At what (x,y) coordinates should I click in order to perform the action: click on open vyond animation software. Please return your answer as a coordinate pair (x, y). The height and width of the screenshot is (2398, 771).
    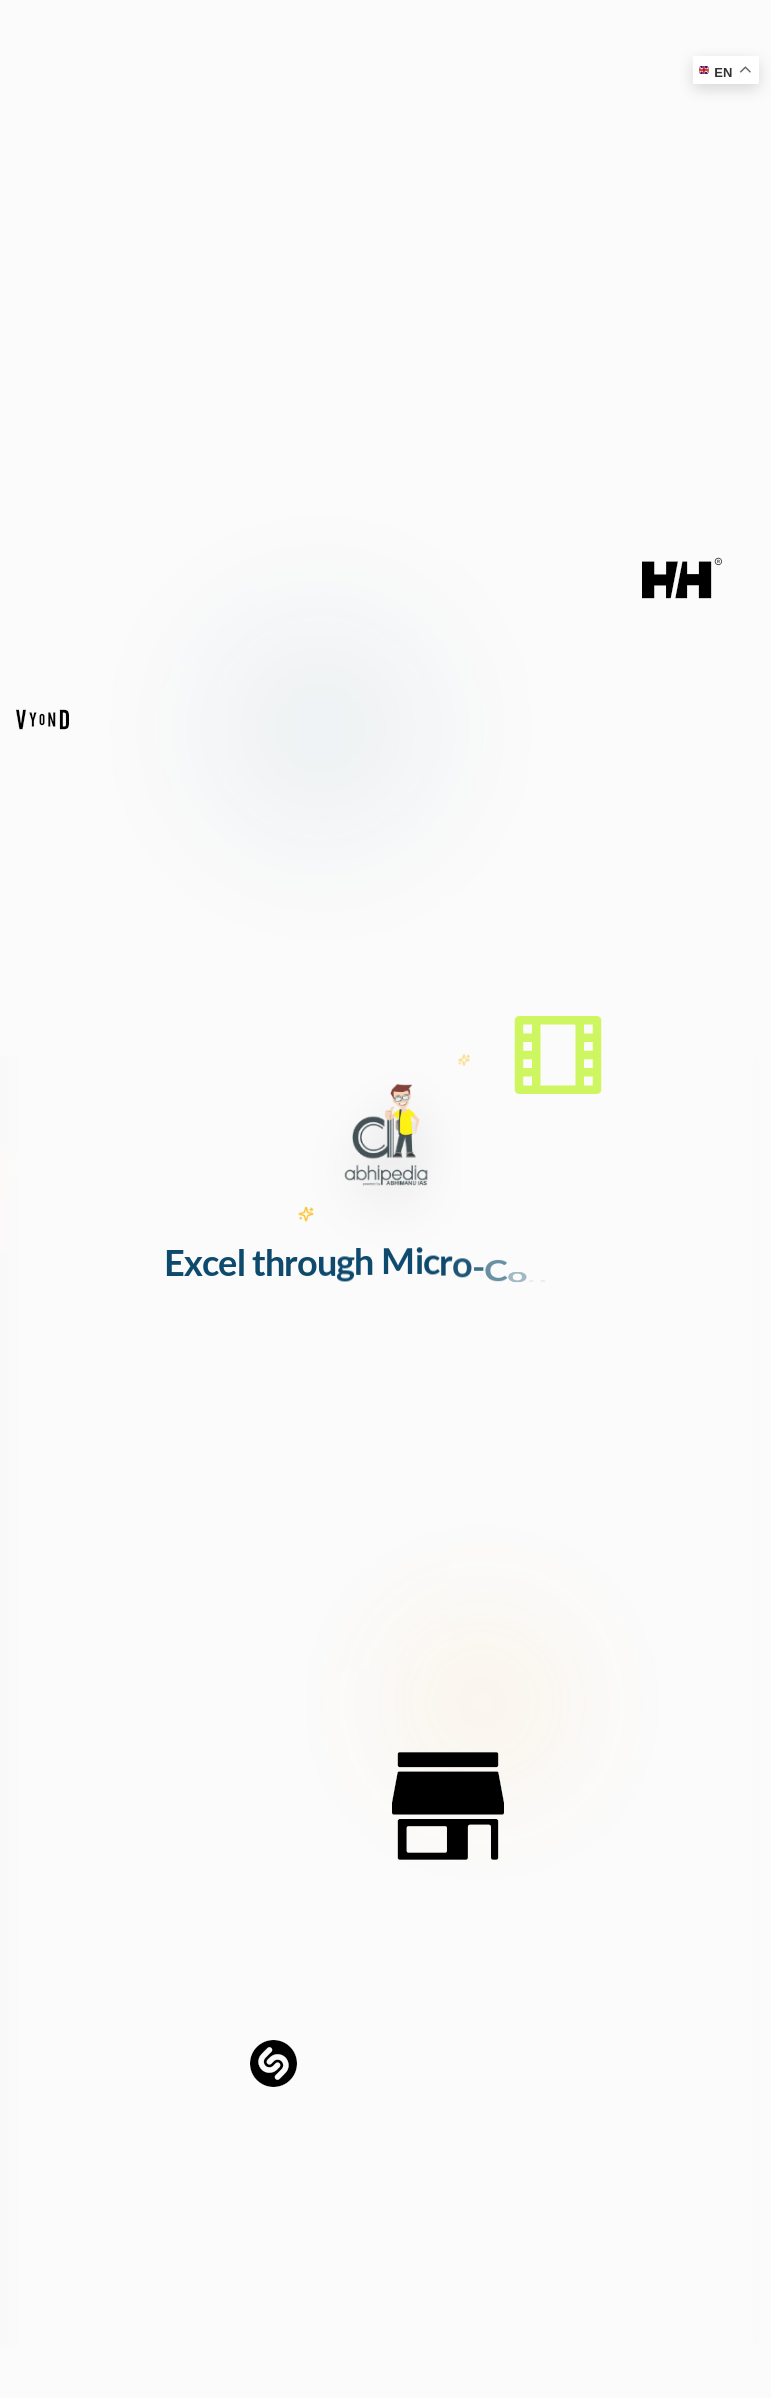
    Looking at the image, I should click on (42, 719).